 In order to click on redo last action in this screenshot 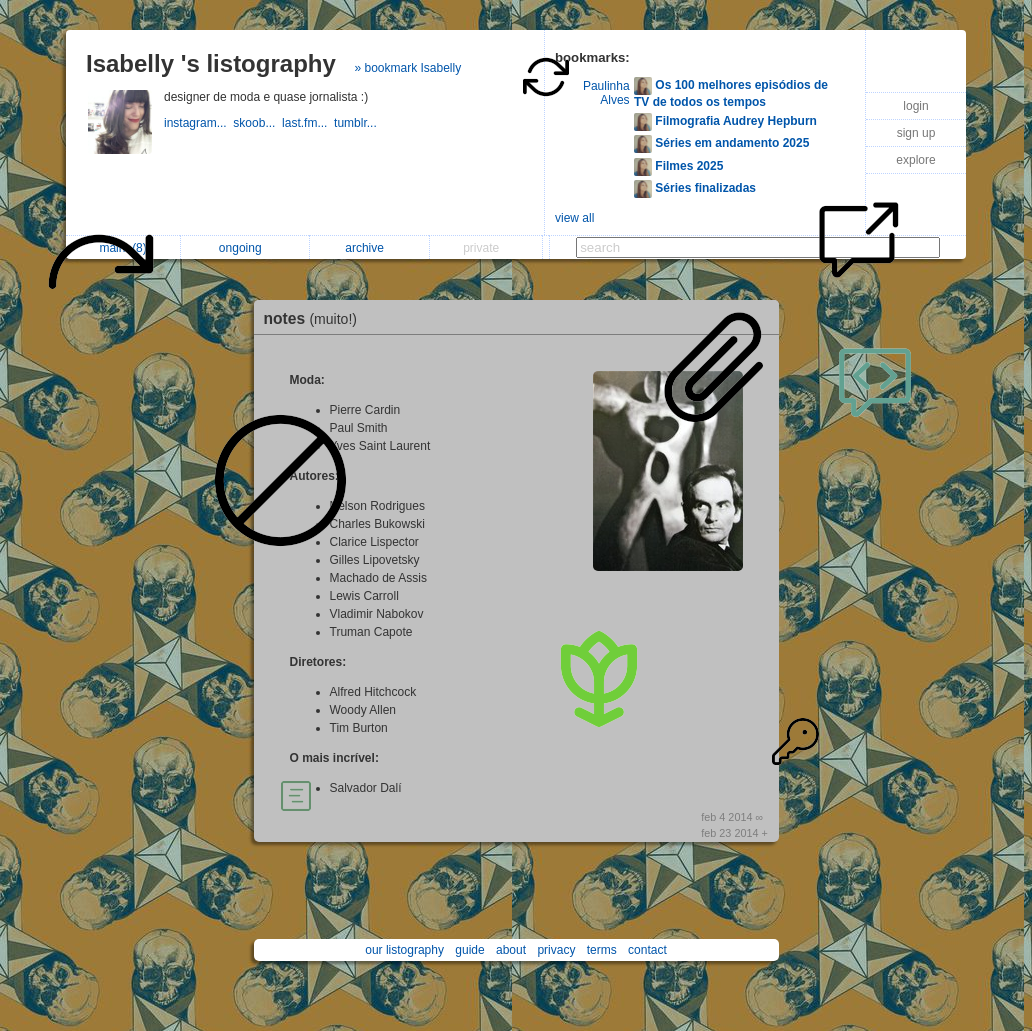, I will do `click(99, 258)`.